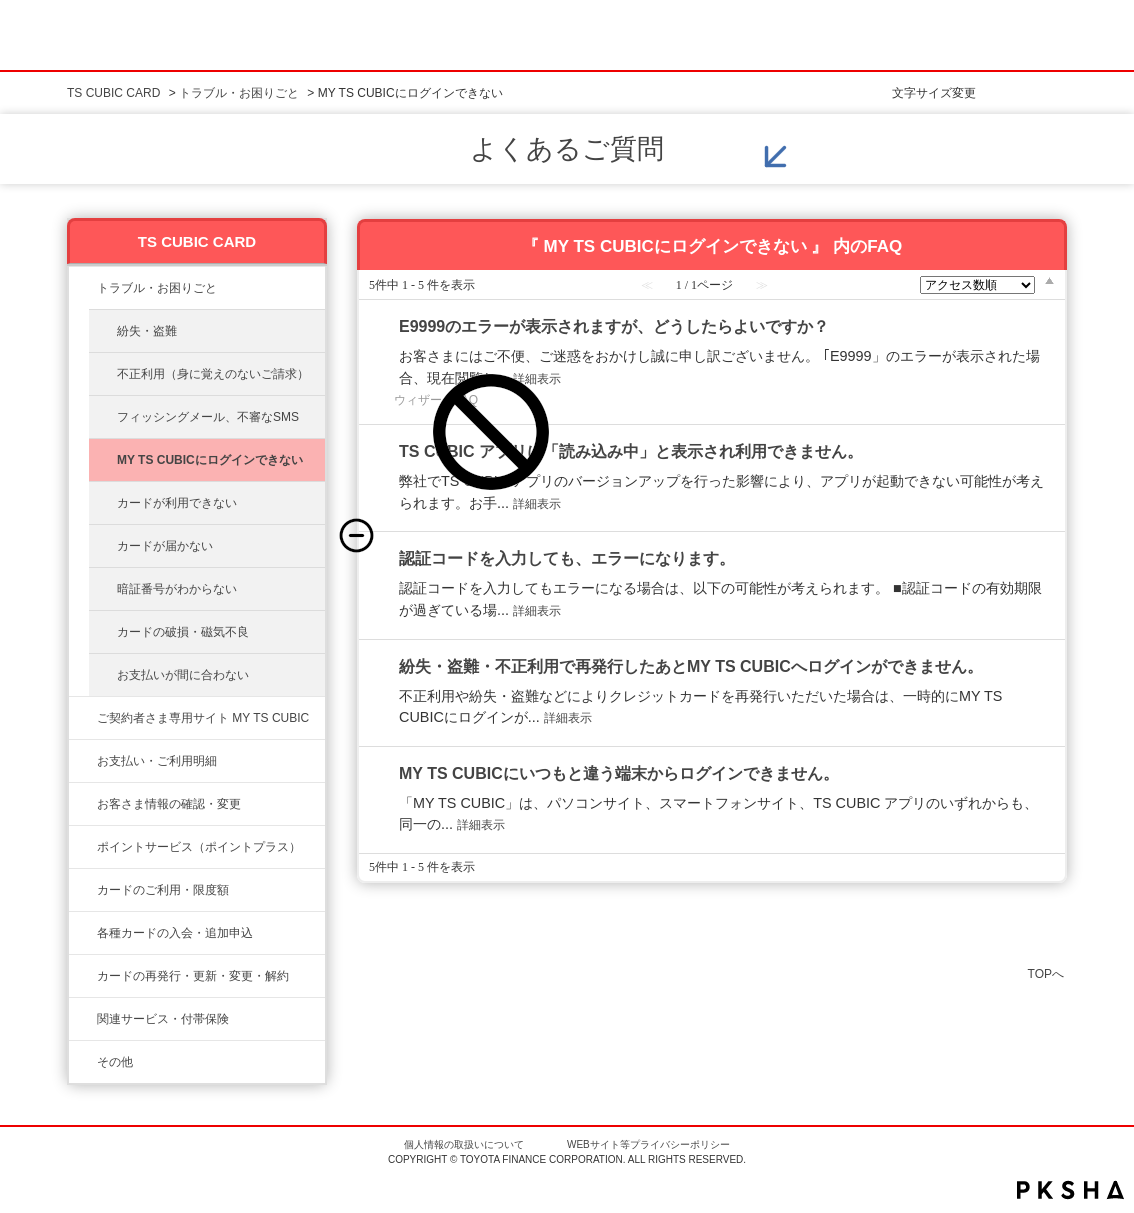 The width and height of the screenshot is (1134, 1213). I want to click on navigate to bottom-left corner, so click(775, 156).